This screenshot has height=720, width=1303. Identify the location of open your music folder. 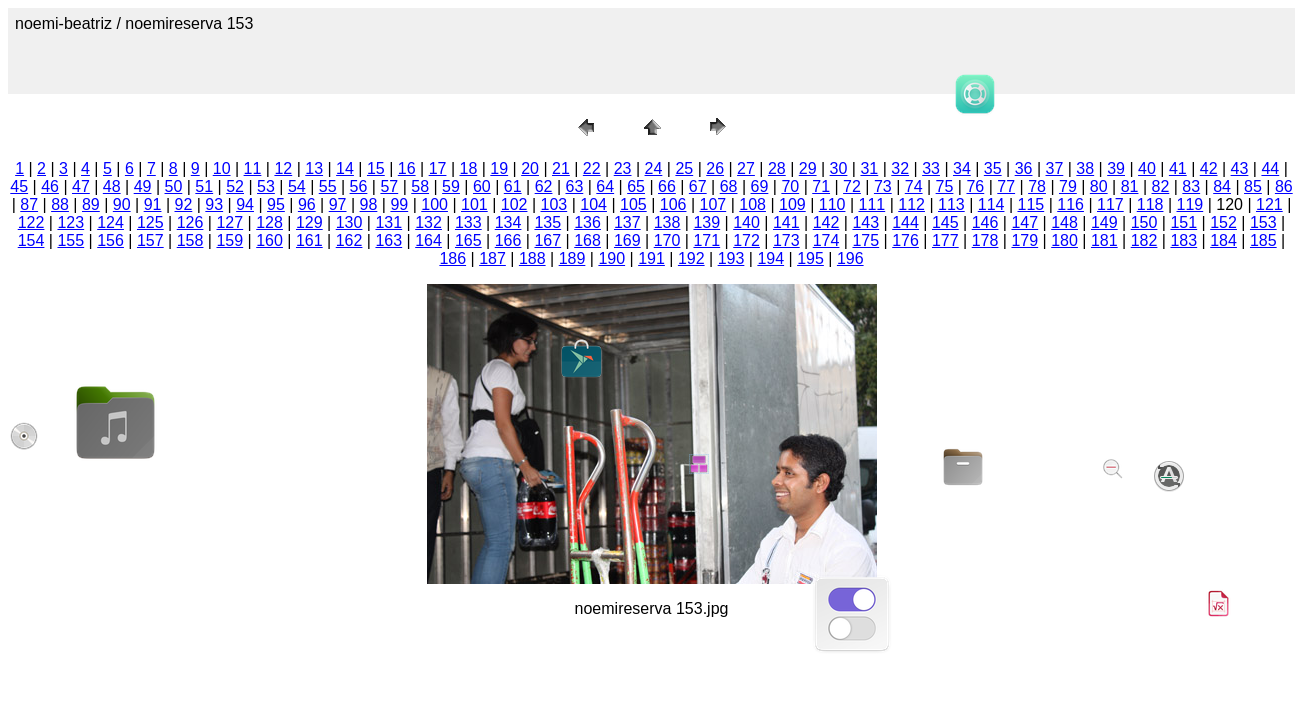
(115, 422).